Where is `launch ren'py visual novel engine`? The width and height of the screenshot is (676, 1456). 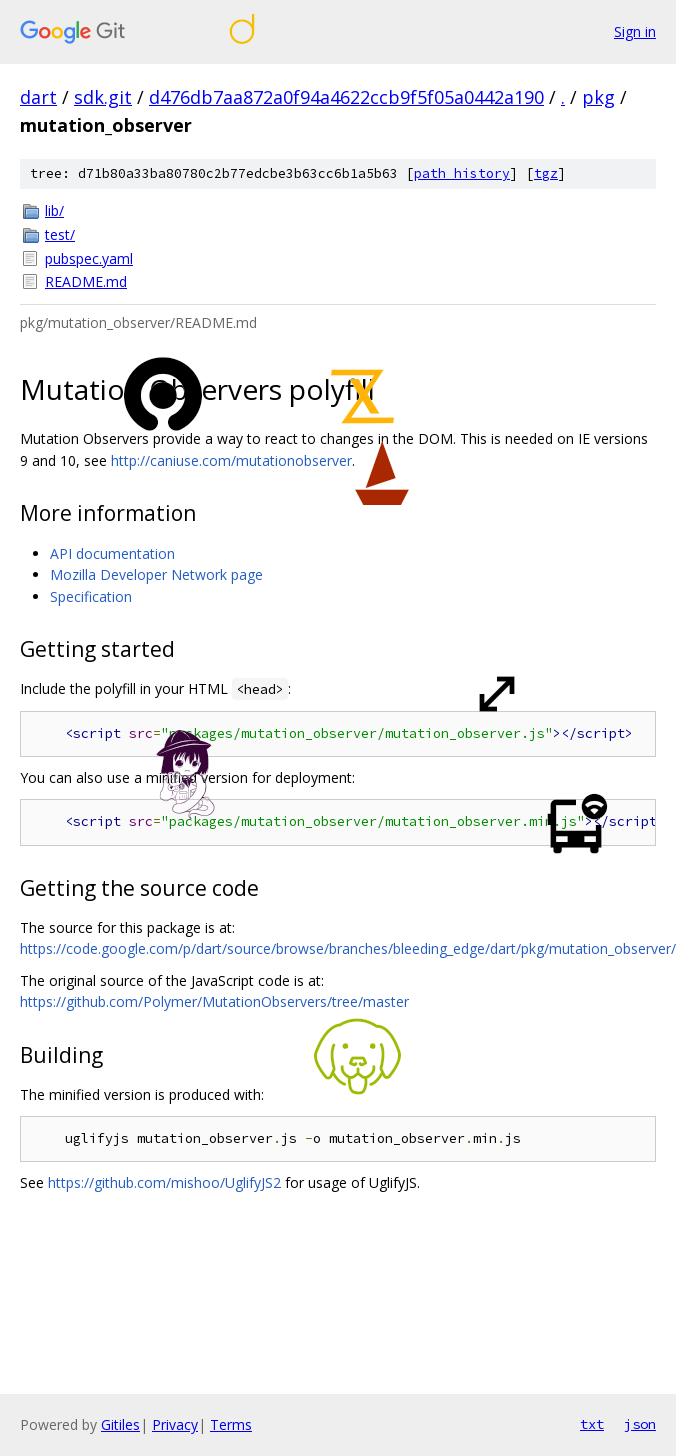
launch ren'py visual novel engine is located at coordinates (185, 774).